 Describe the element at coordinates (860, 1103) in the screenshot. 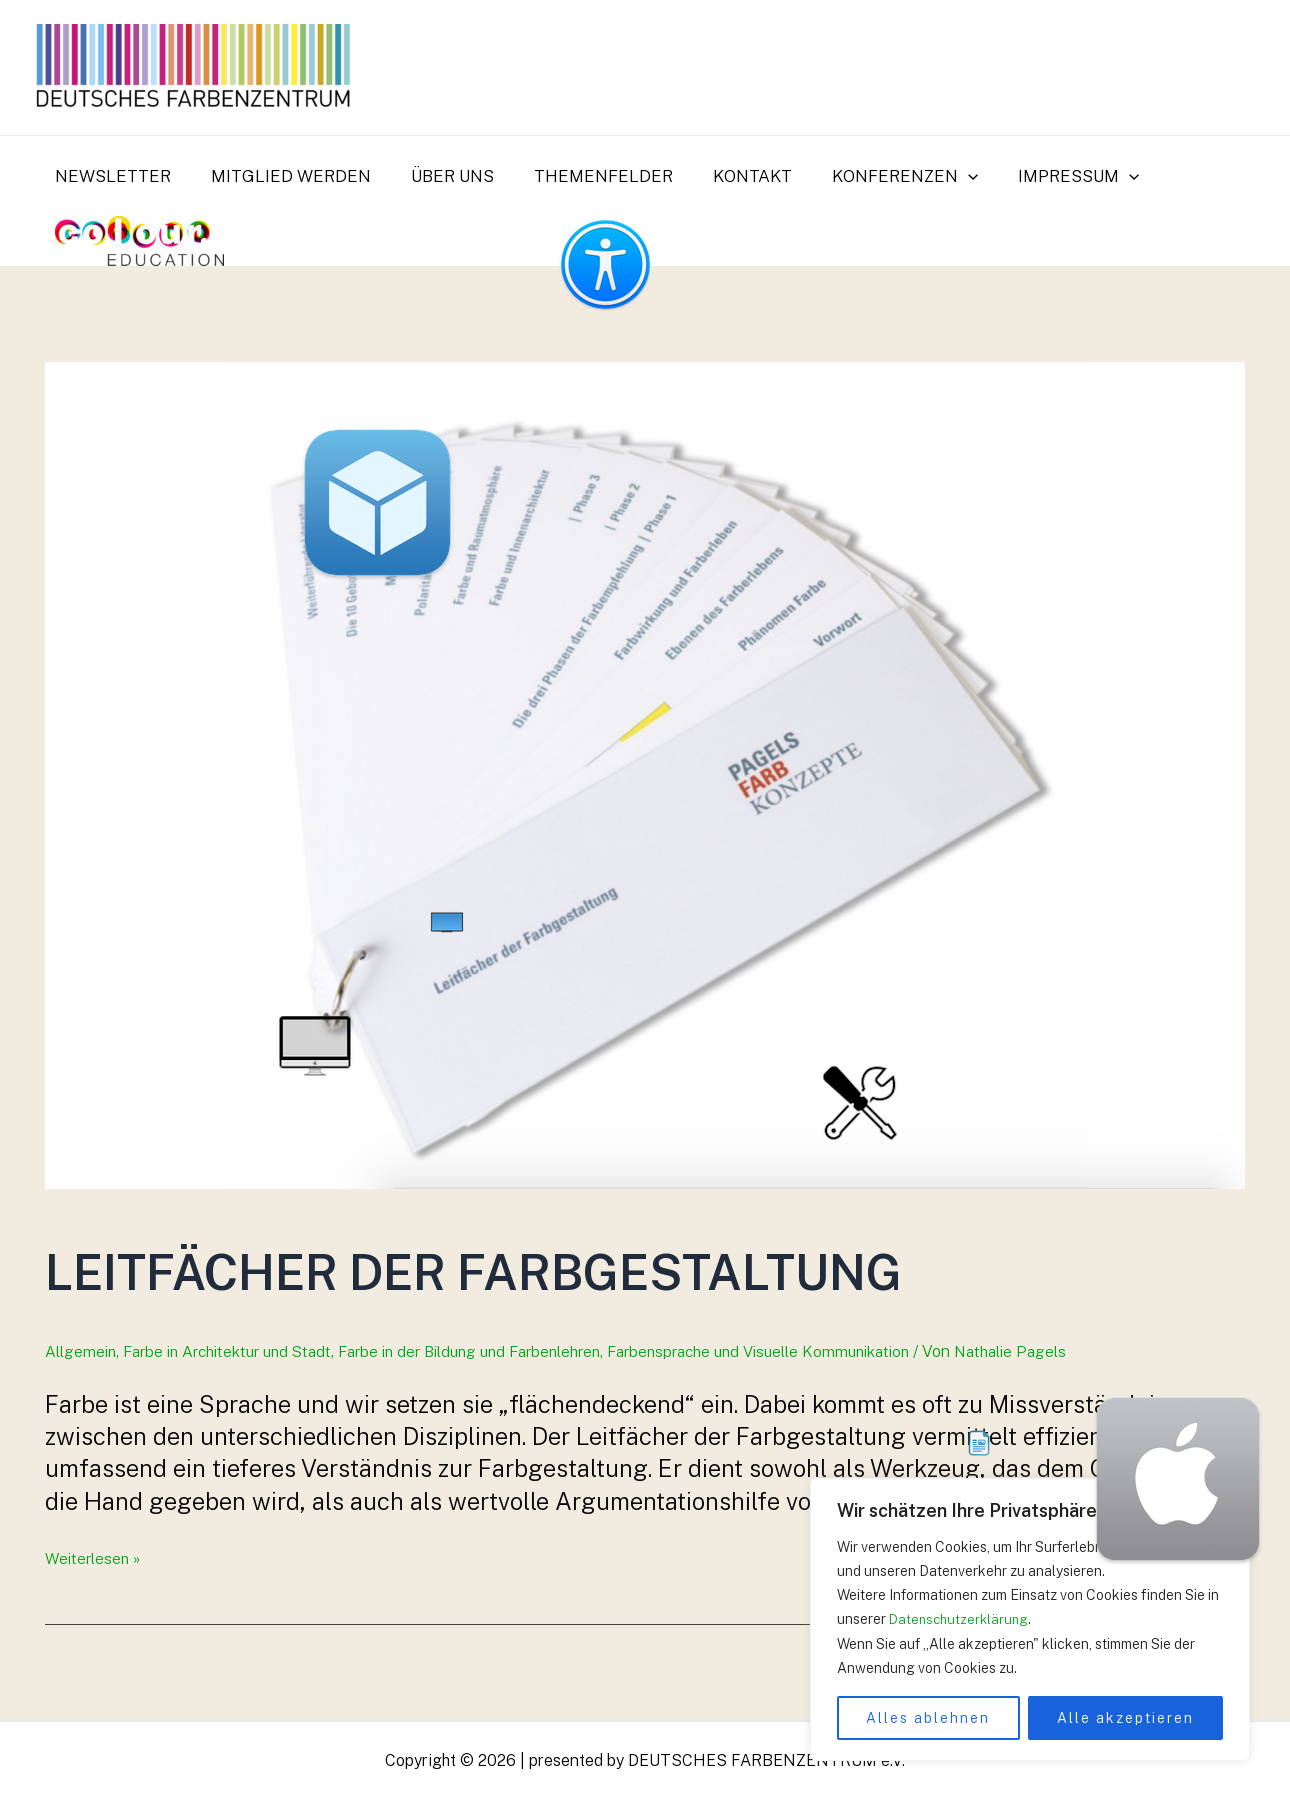

I see `access the utilities folder in the sidebar` at that location.